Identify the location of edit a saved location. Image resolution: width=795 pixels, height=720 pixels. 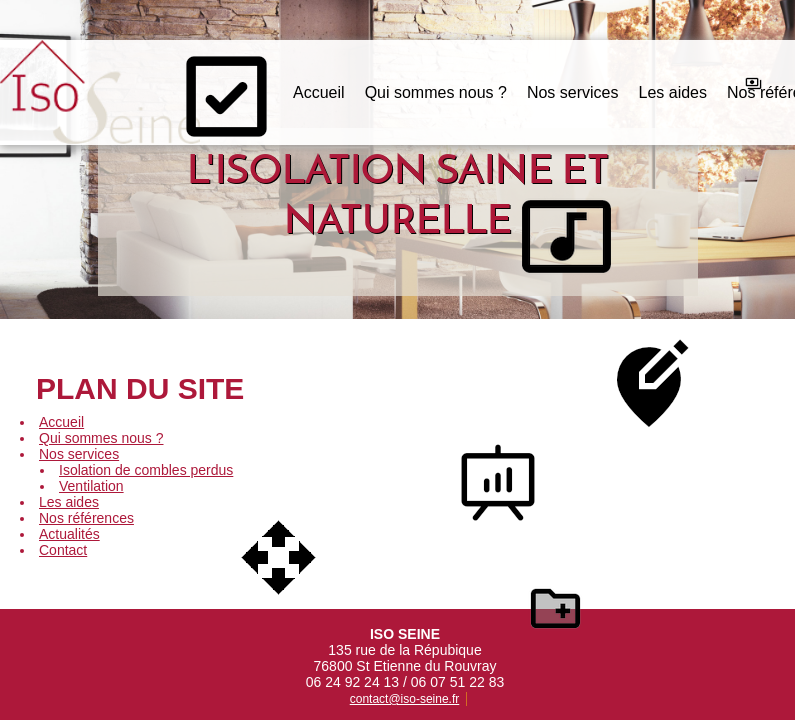
(649, 387).